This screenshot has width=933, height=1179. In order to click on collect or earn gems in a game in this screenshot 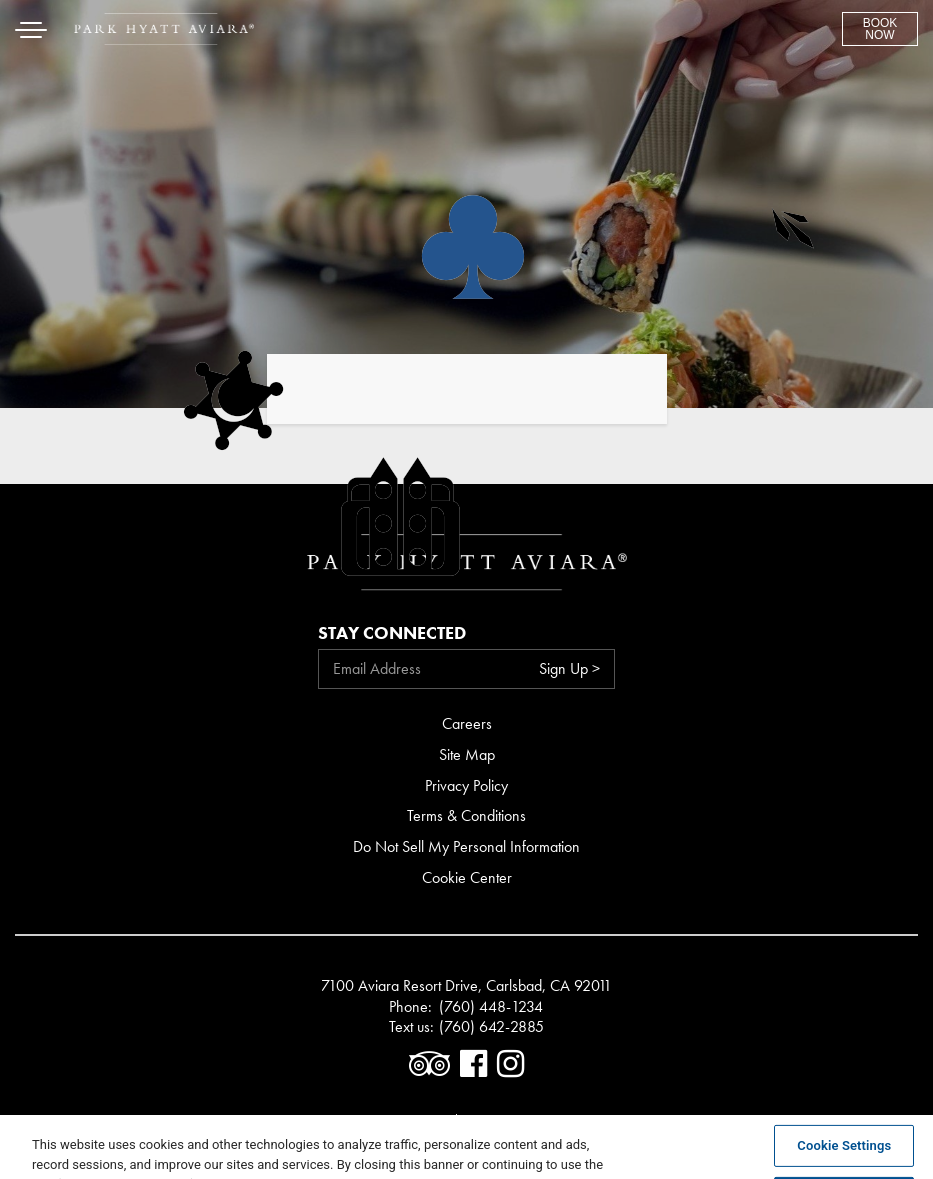, I will do `click(792, 227)`.